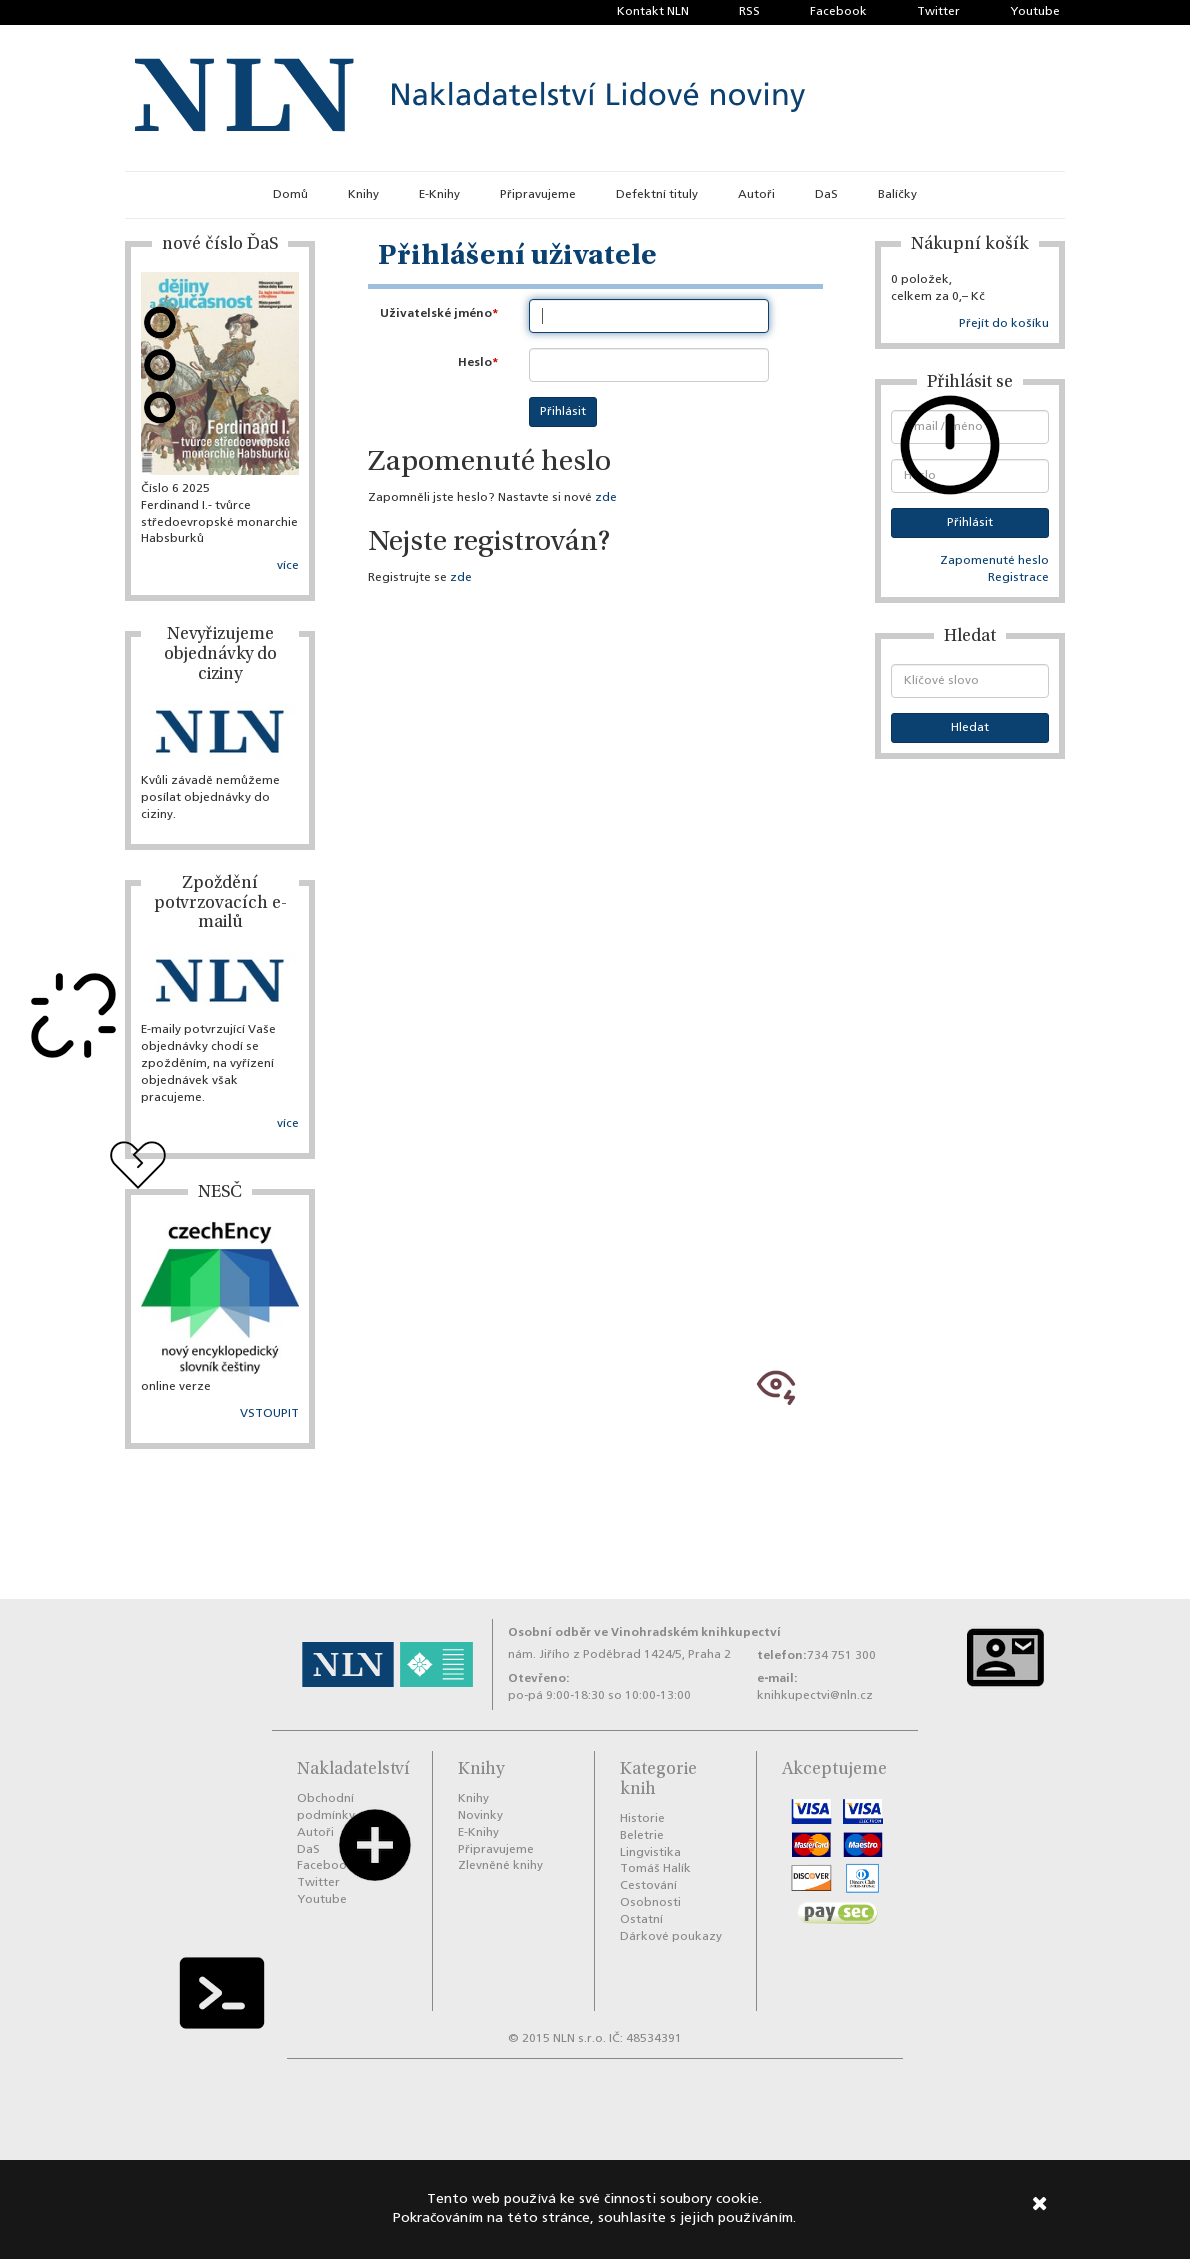 The height and width of the screenshot is (2259, 1190). I want to click on access contact's email information, so click(1005, 1657).